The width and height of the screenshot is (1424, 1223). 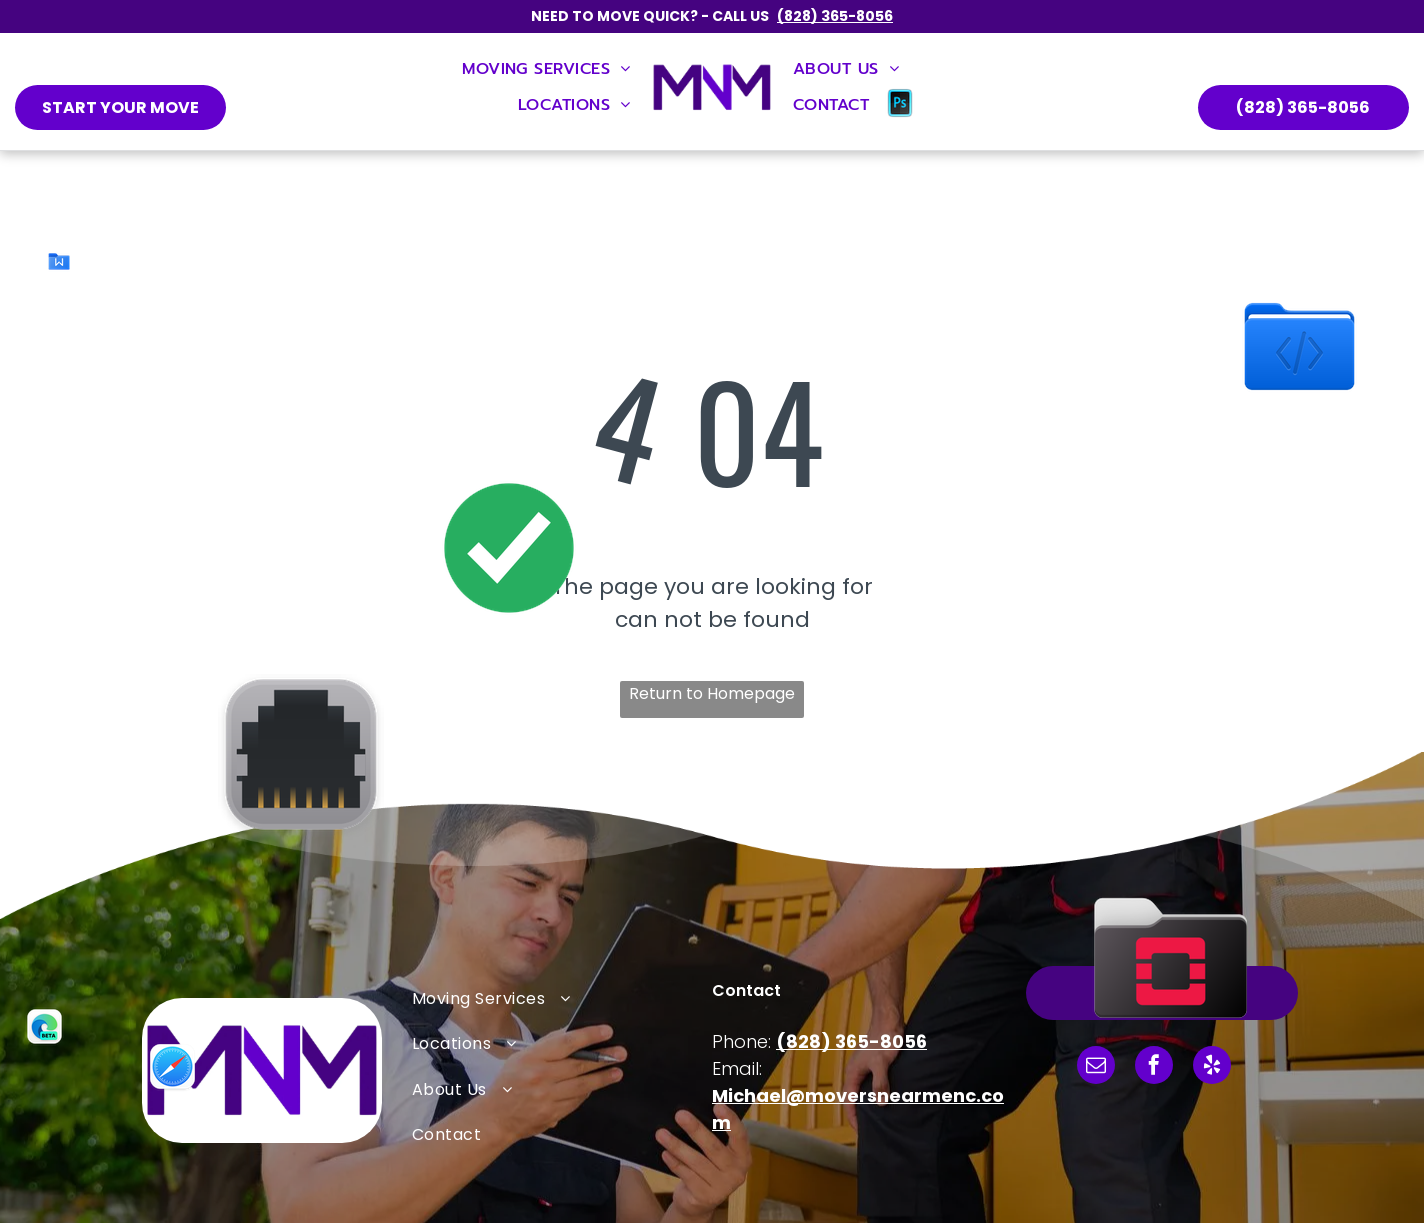 I want to click on open Safari web browser, so click(x=172, y=1066).